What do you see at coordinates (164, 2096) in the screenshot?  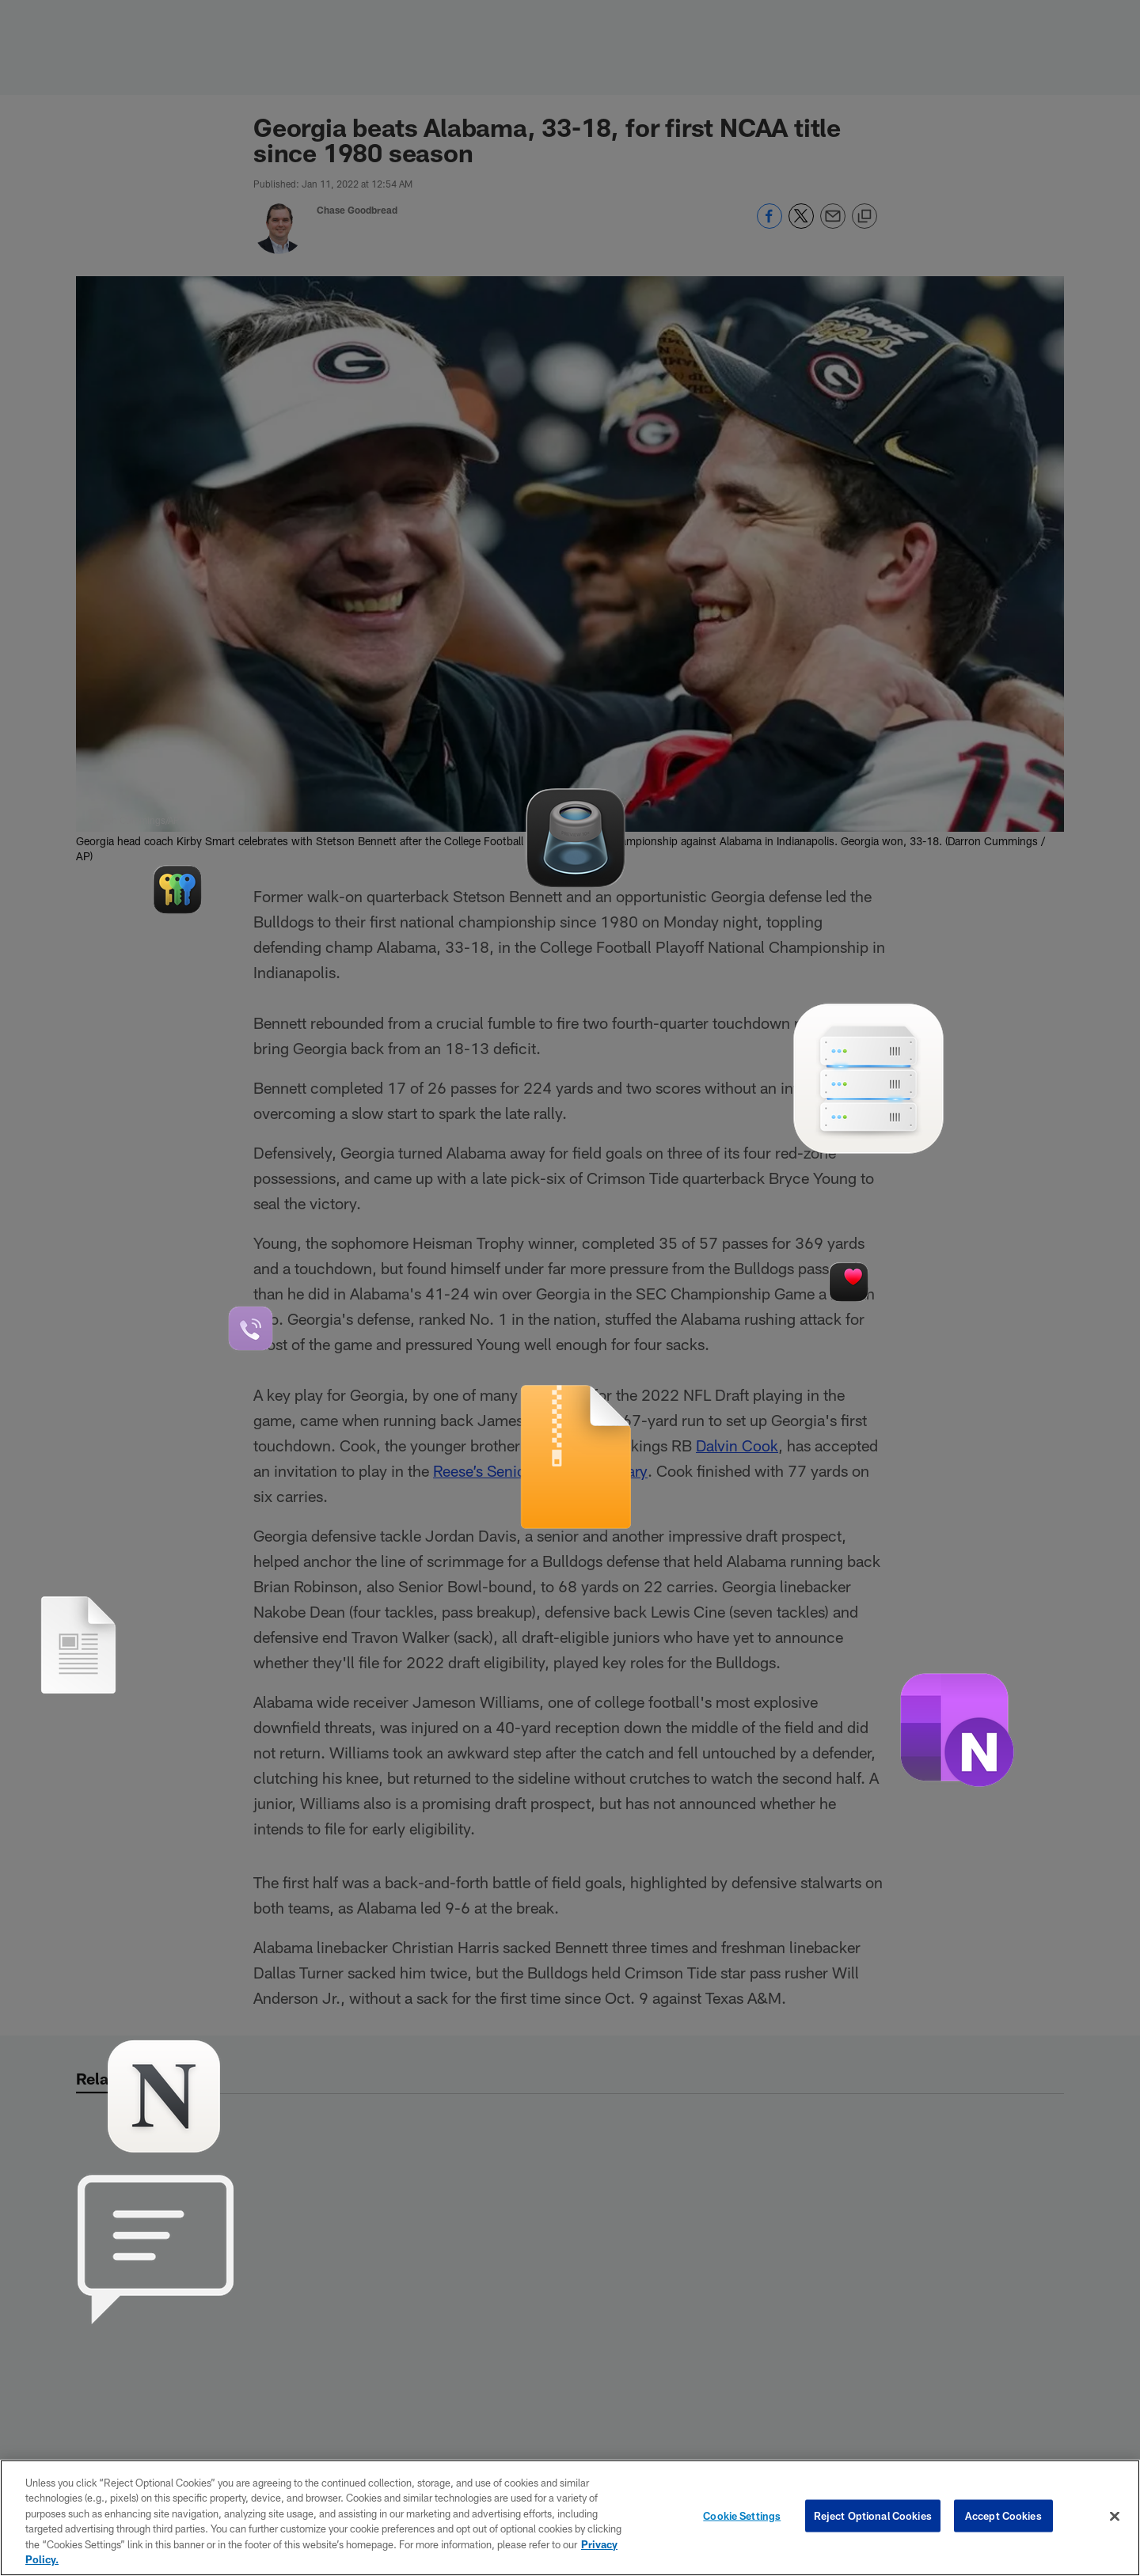 I see `open notion app` at bounding box center [164, 2096].